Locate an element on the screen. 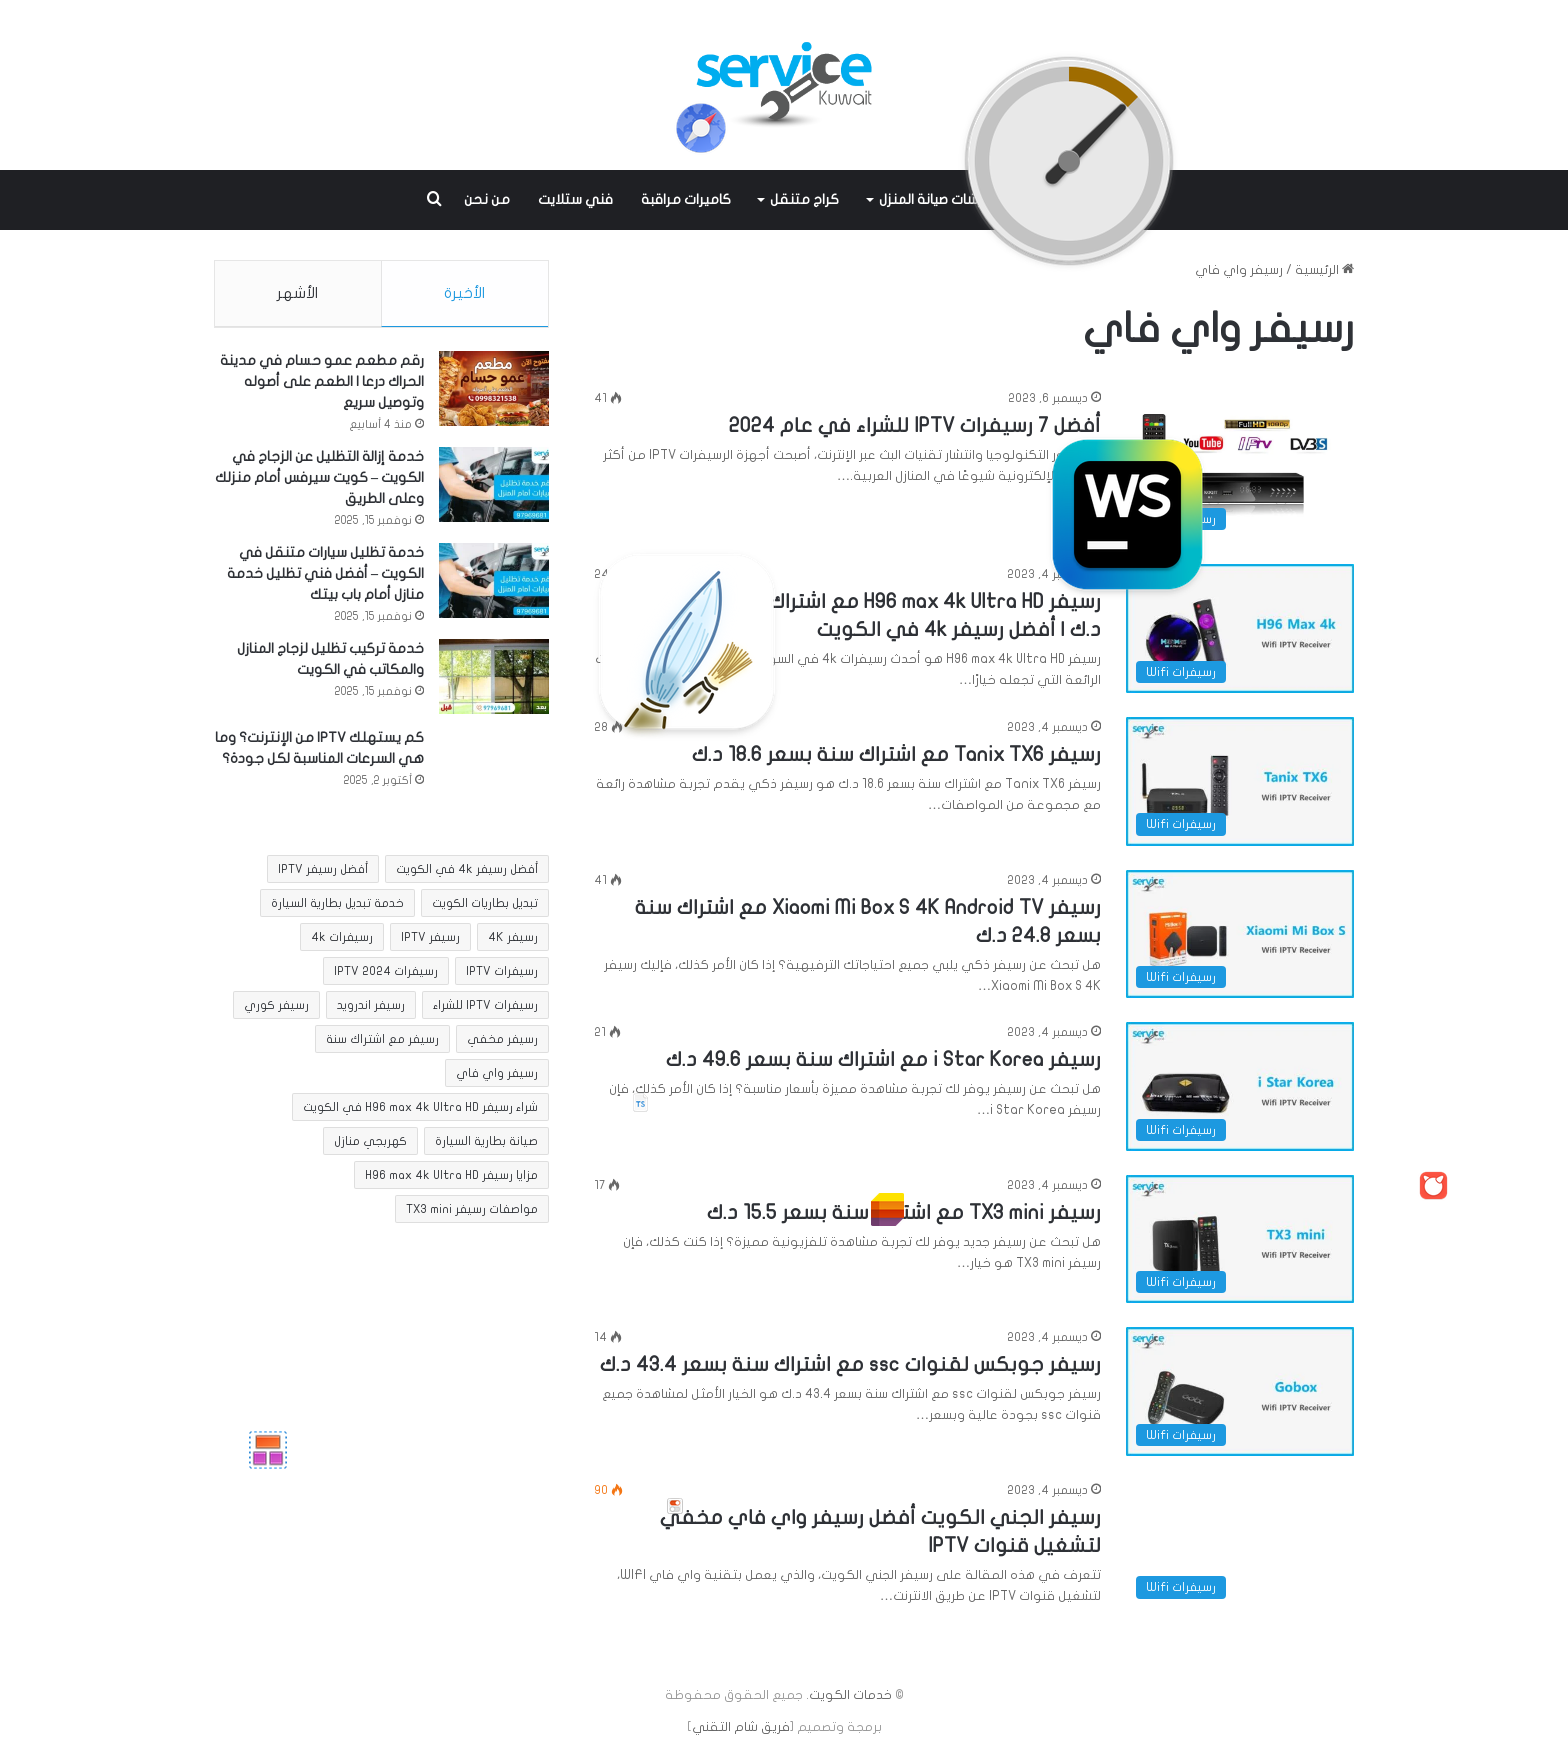 The height and width of the screenshot is (1763, 1568). launch the web browser app is located at coordinates (701, 128).